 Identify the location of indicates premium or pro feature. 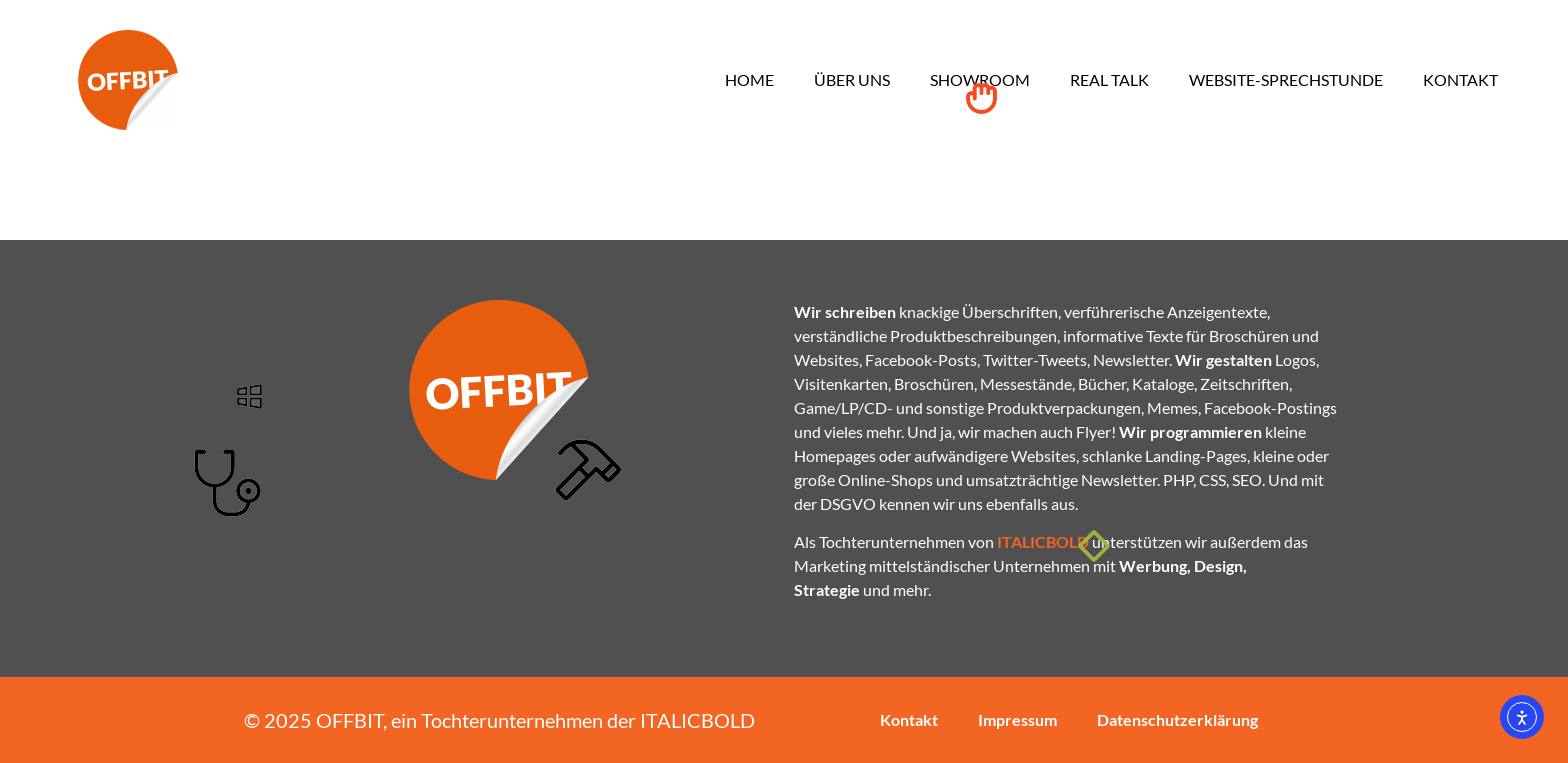
(1094, 546).